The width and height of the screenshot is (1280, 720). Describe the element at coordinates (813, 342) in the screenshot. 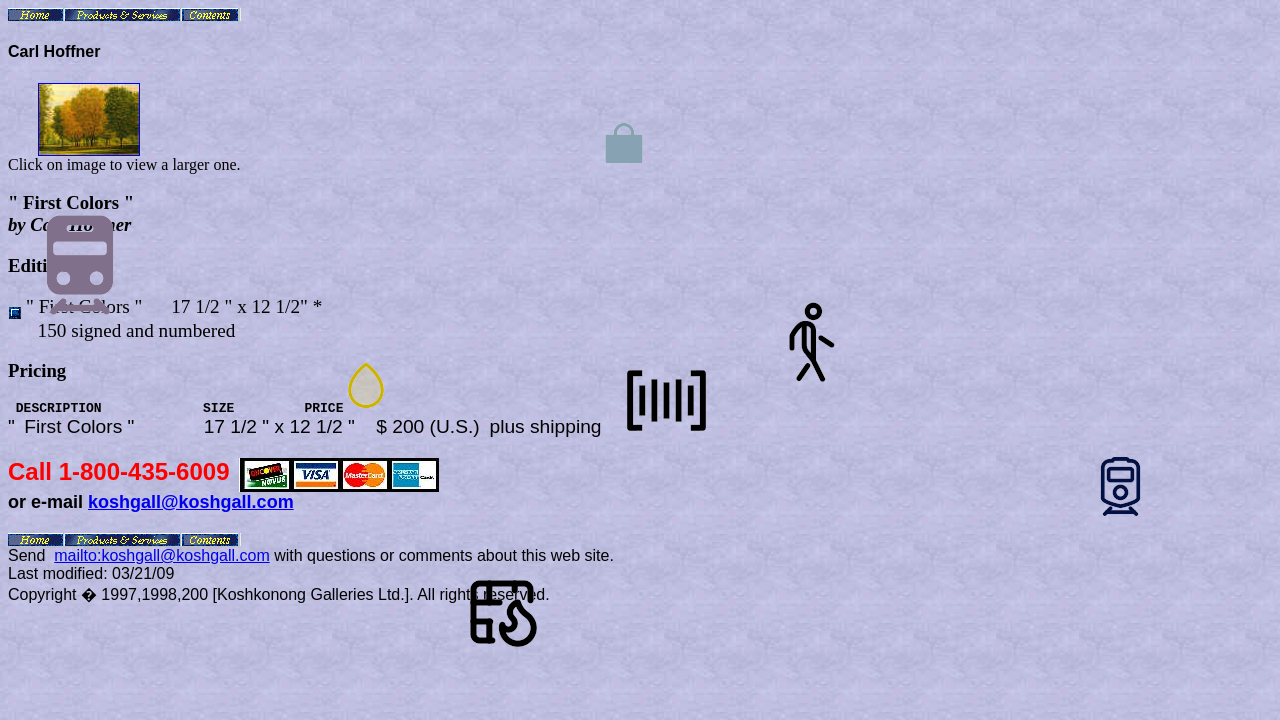

I see `select walking directions` at that location.